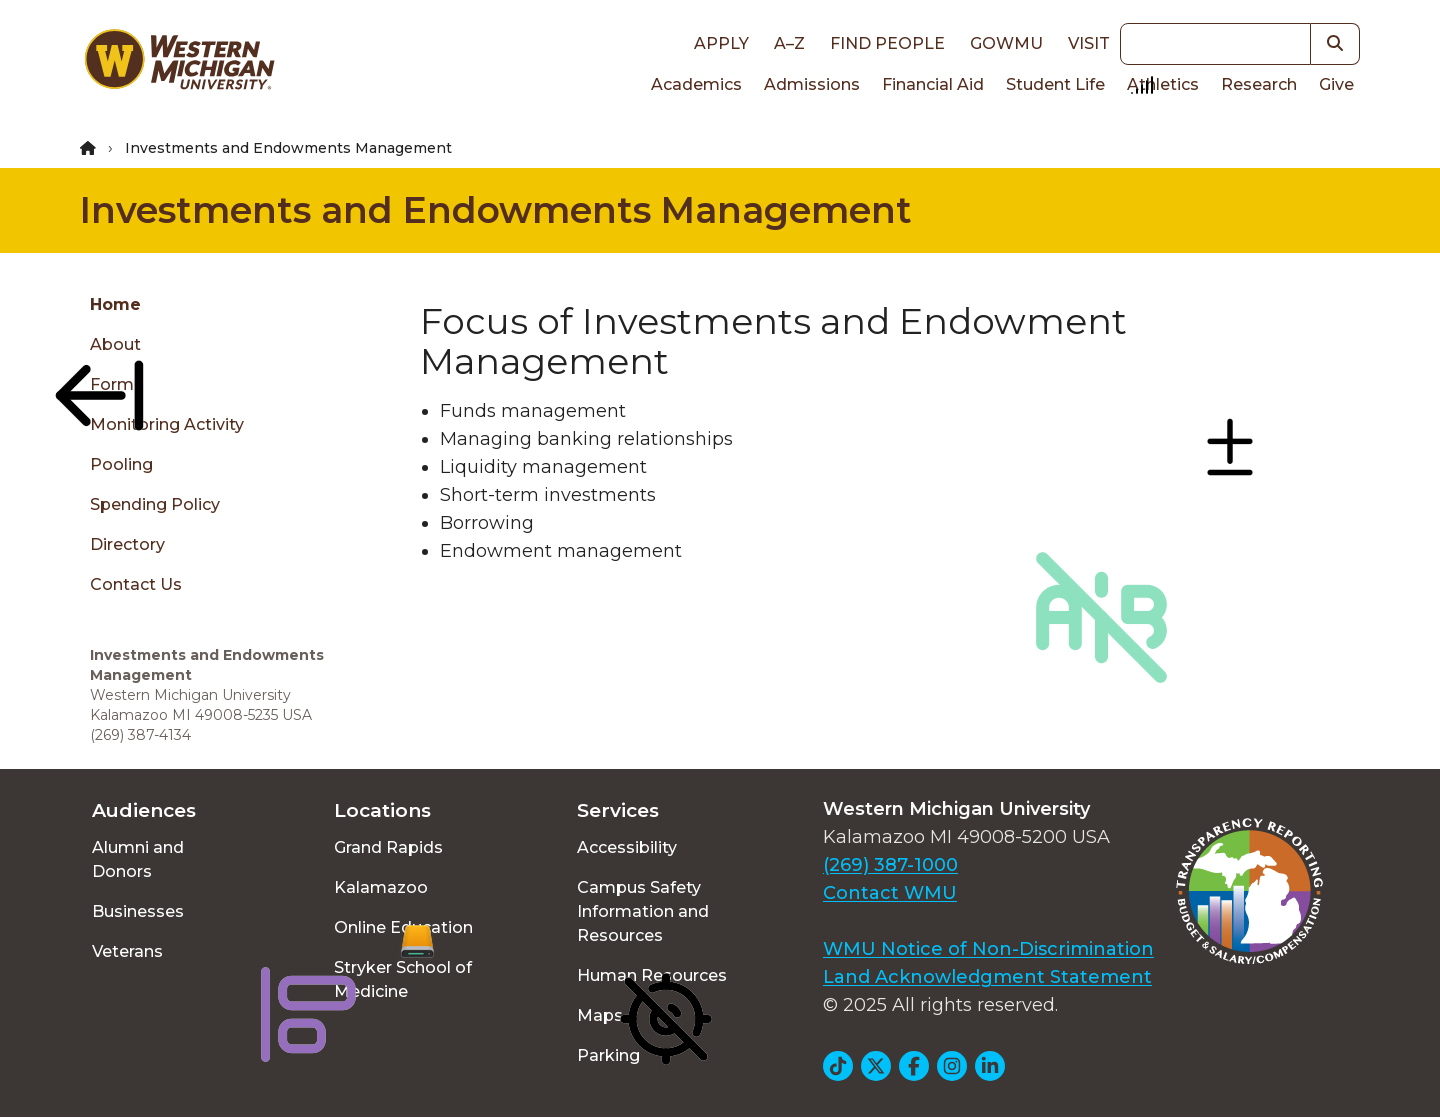  I want to click on align items to the start vertically, so click(308, 1014).